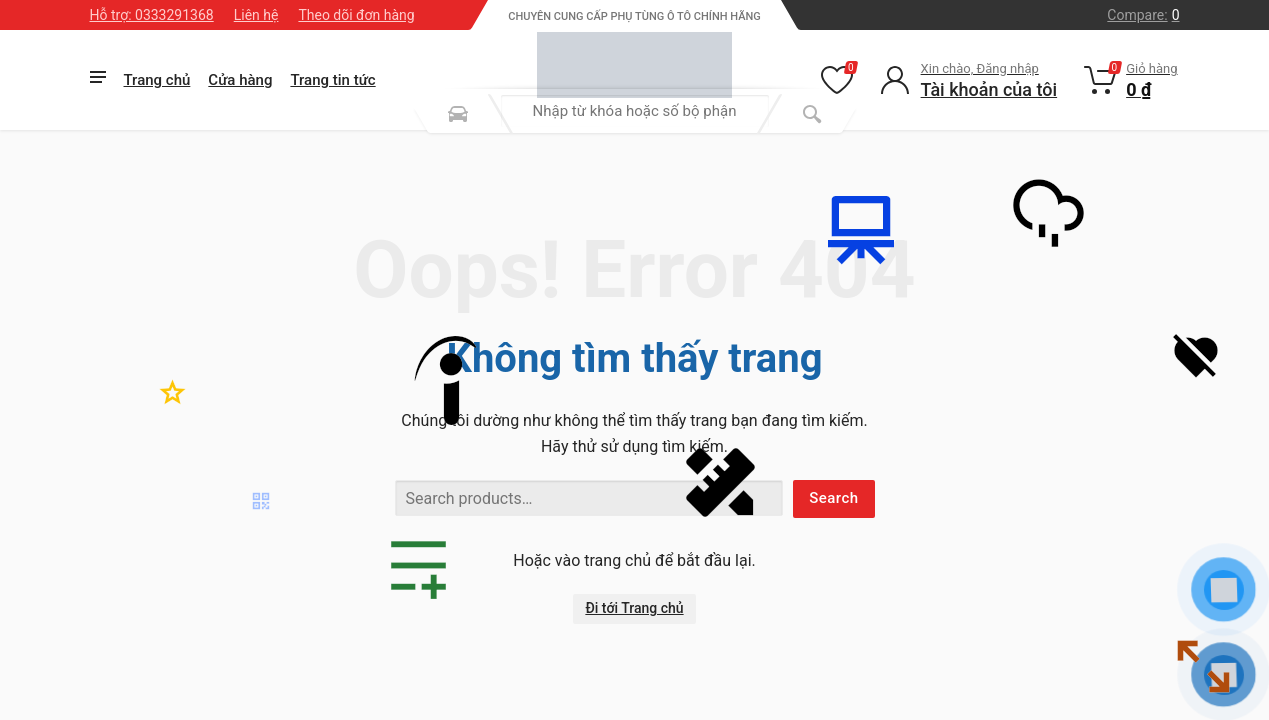  What do you see at coordinates (261, 501) in the screenshot?
I see `scan or generate a QR code` at bounding box center [261, 501].